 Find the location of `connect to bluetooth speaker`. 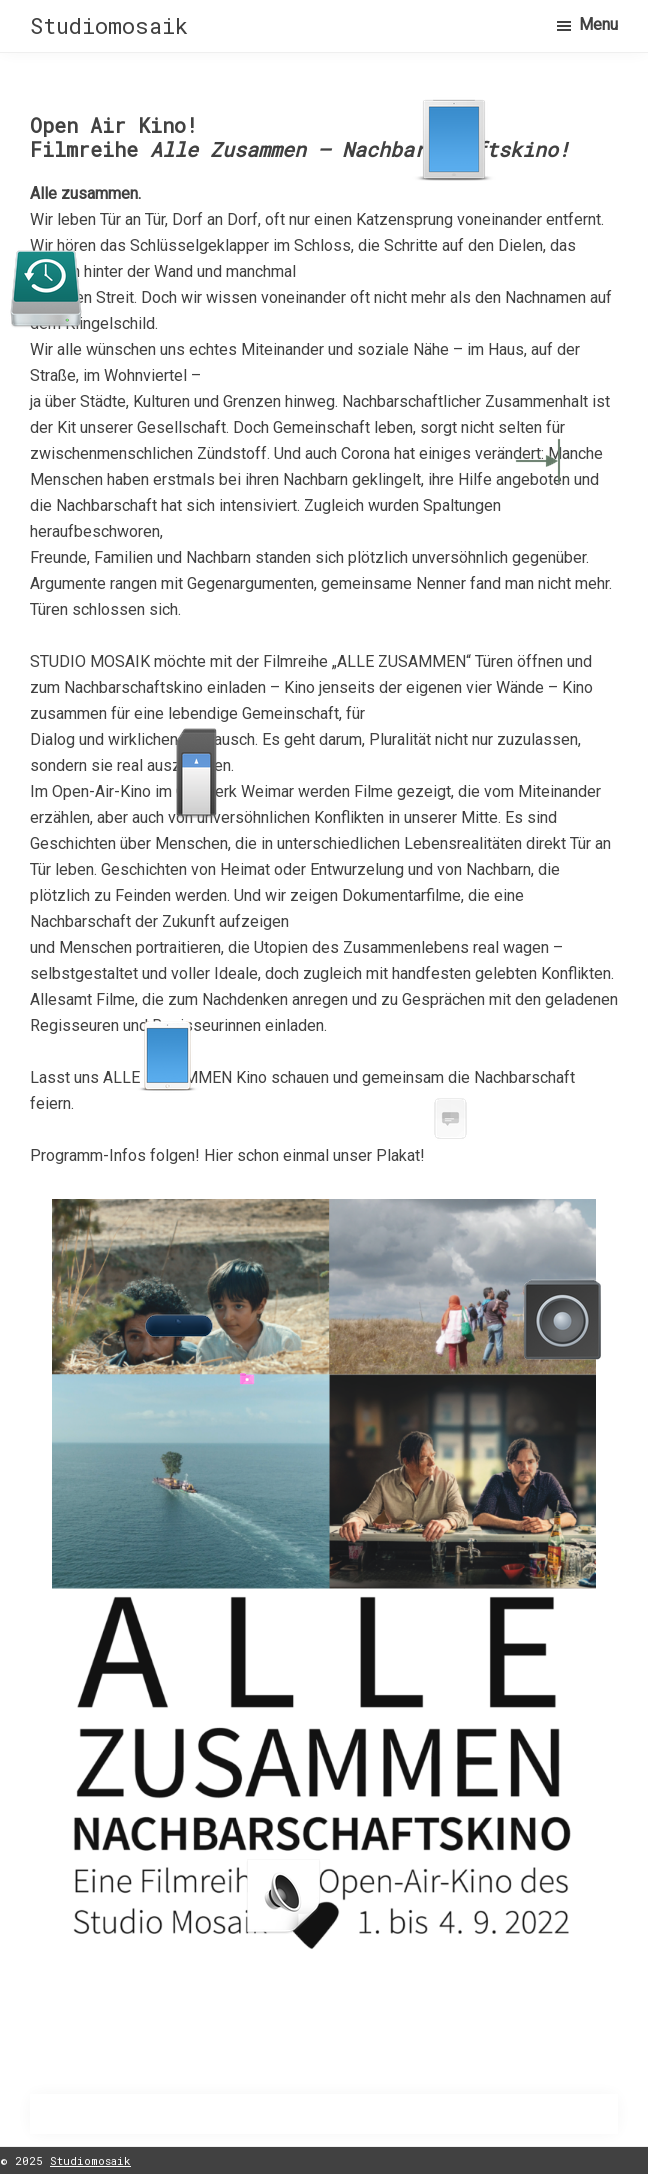

connect to bluetooth speaker is located at coordinates (179, 1326).